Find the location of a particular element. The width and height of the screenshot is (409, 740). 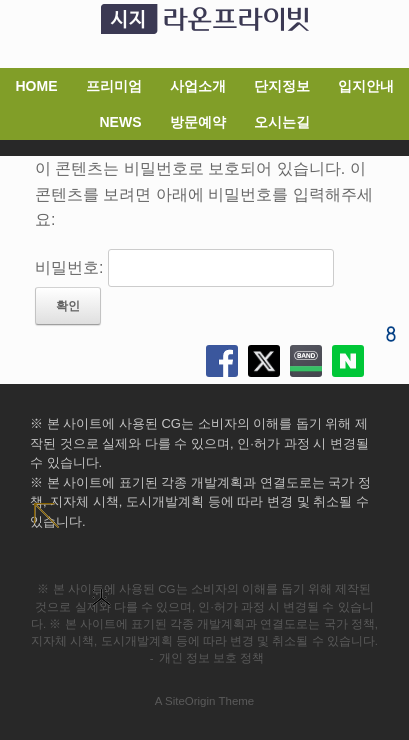

navigate back to previous screen is located at coordinates (46, 515).